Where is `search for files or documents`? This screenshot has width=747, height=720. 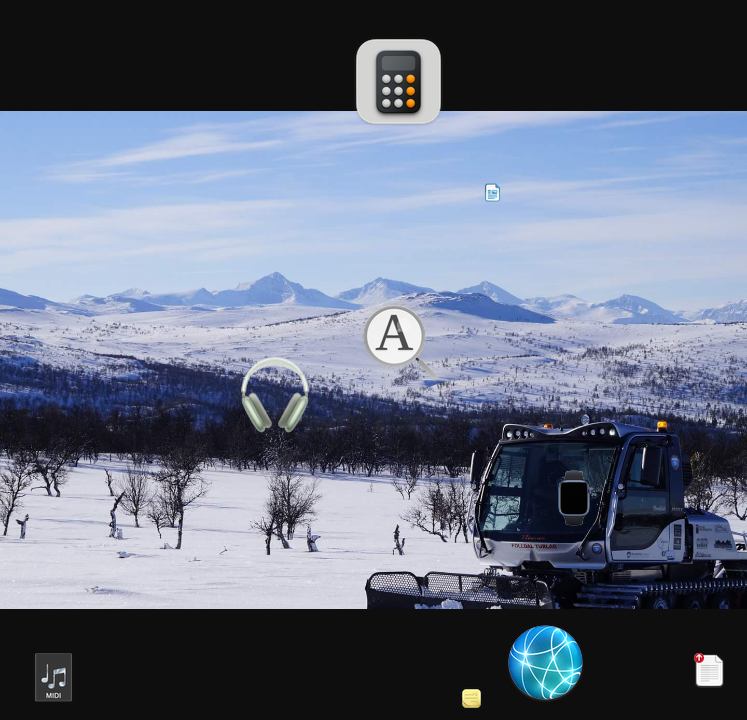
search for files or documents is located at coordinates (399, 341).